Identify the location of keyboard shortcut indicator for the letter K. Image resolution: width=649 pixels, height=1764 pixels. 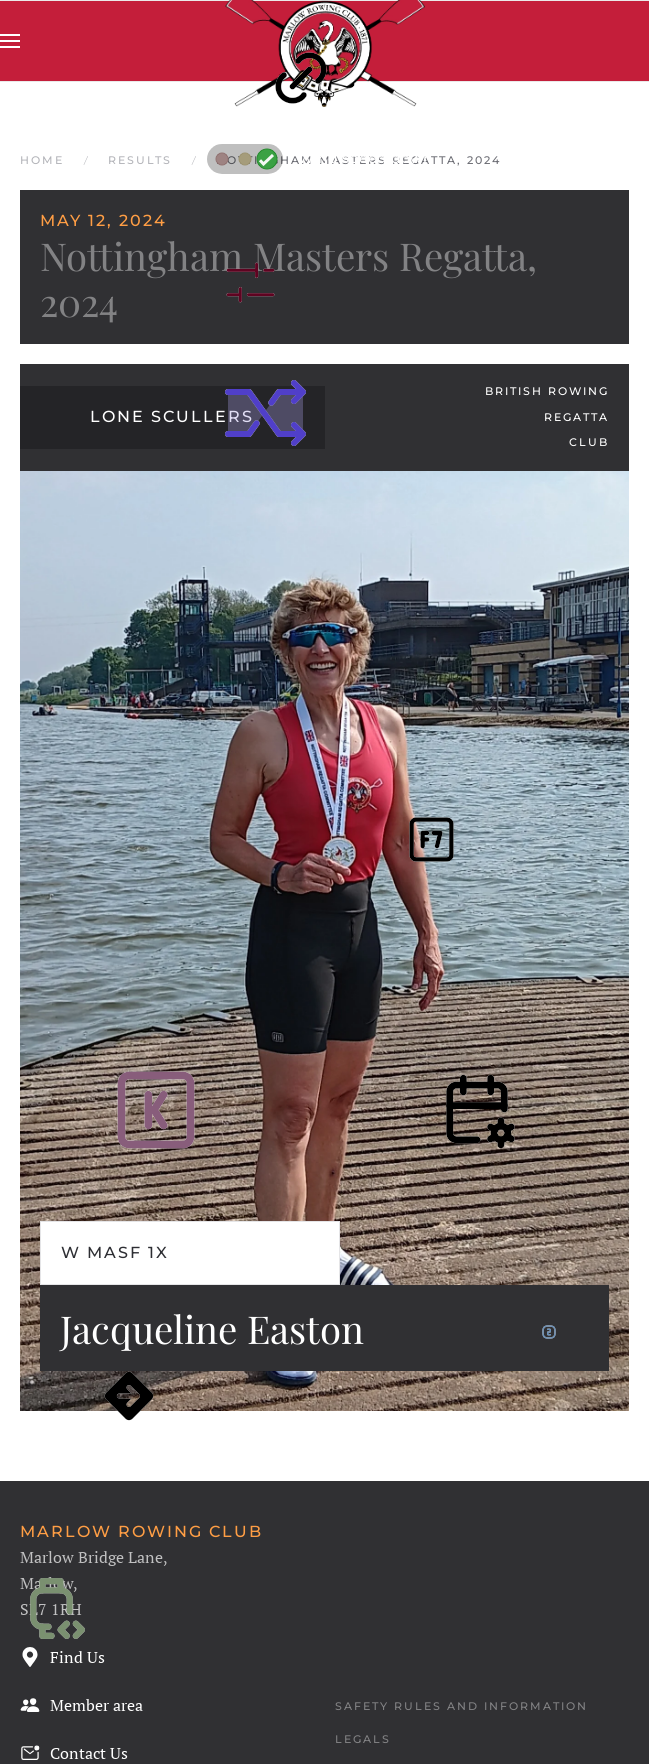
(156, 1110).